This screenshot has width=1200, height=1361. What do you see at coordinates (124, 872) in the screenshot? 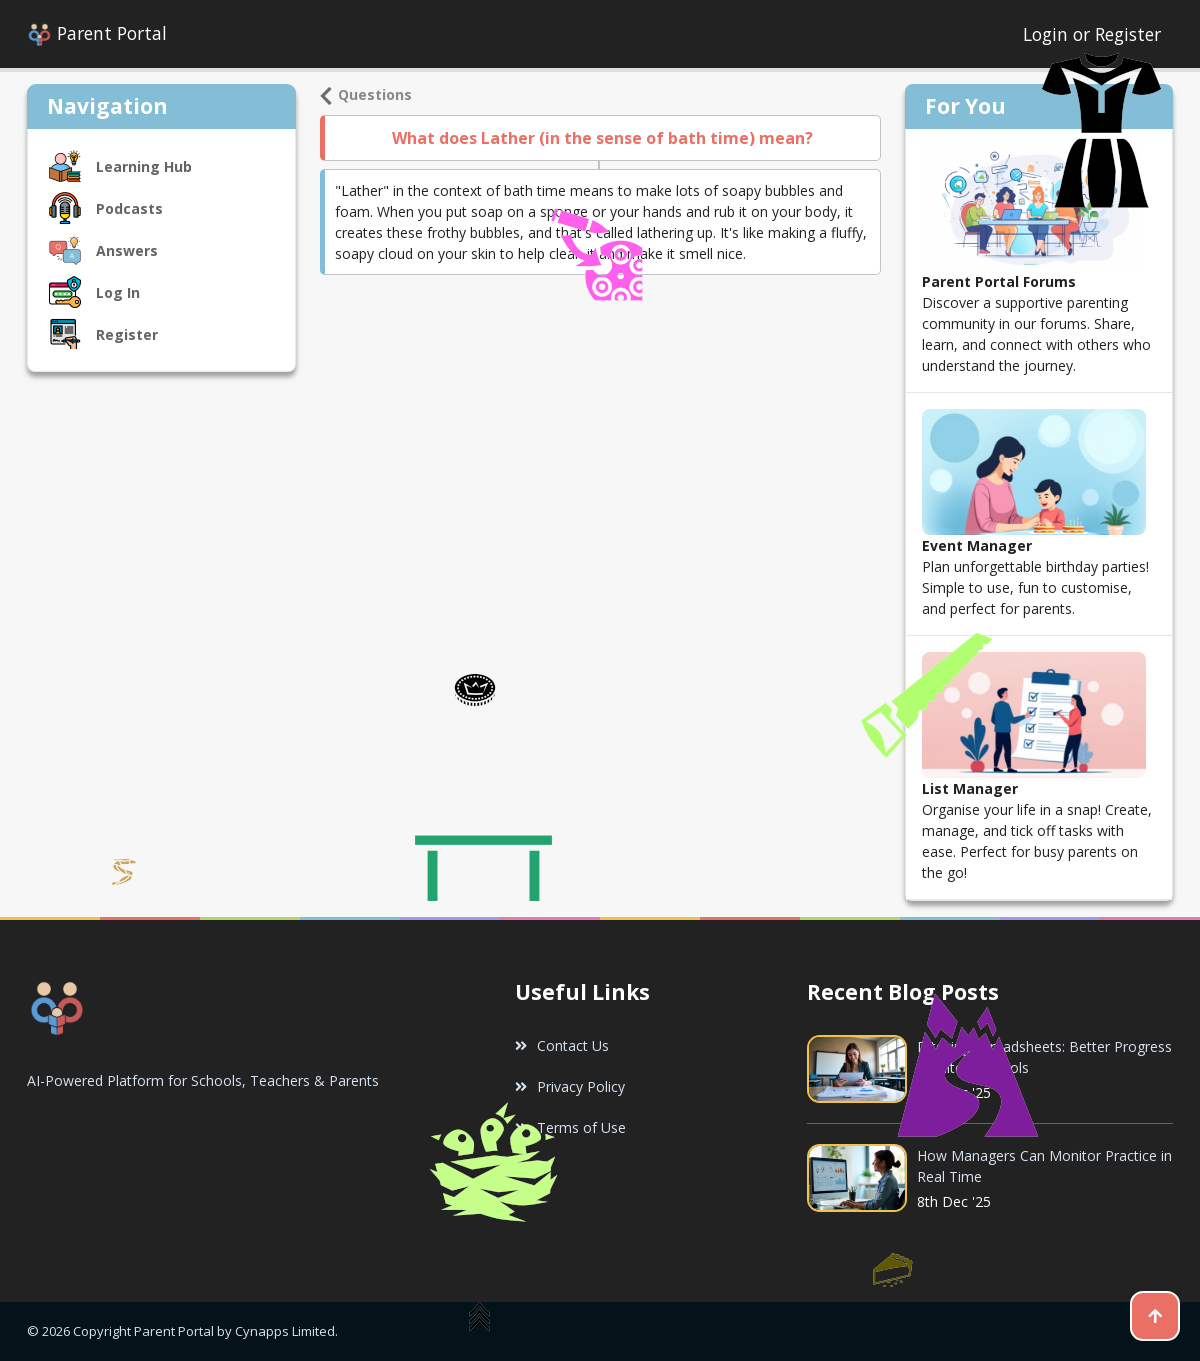
I see `select zat'nik'tel weapon in game inventory` at bounding box center [124, 872].